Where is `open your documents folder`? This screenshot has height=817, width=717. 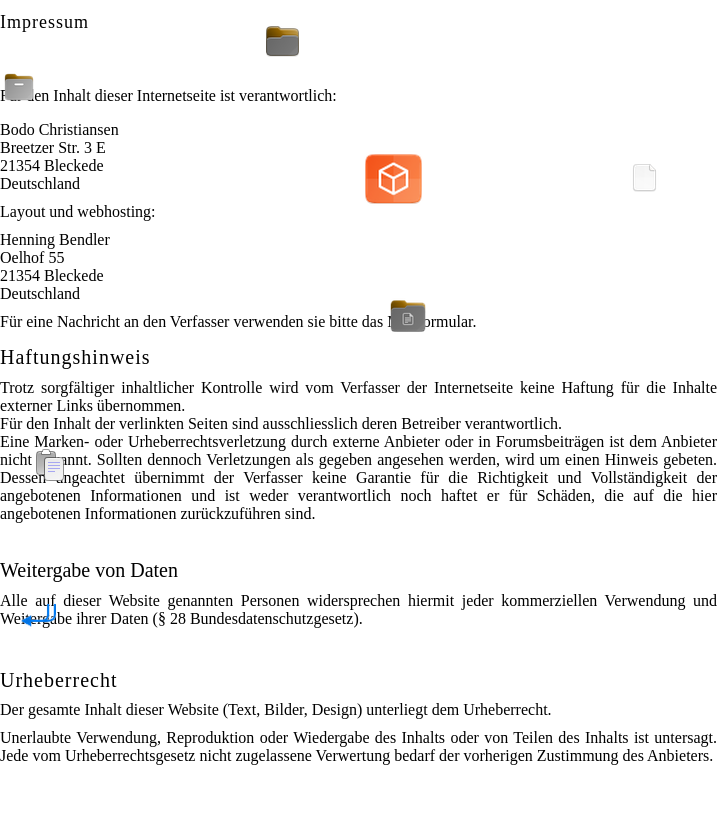 open your documents folder is located at coordinates (408, 316).